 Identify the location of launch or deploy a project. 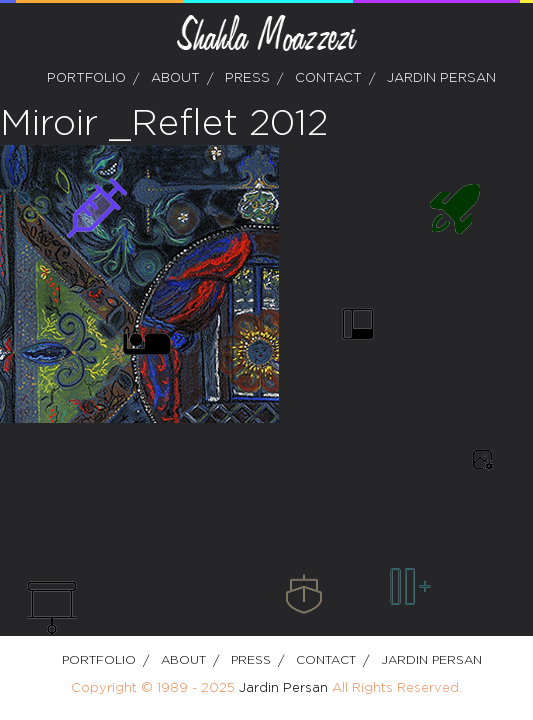
(456, 208).